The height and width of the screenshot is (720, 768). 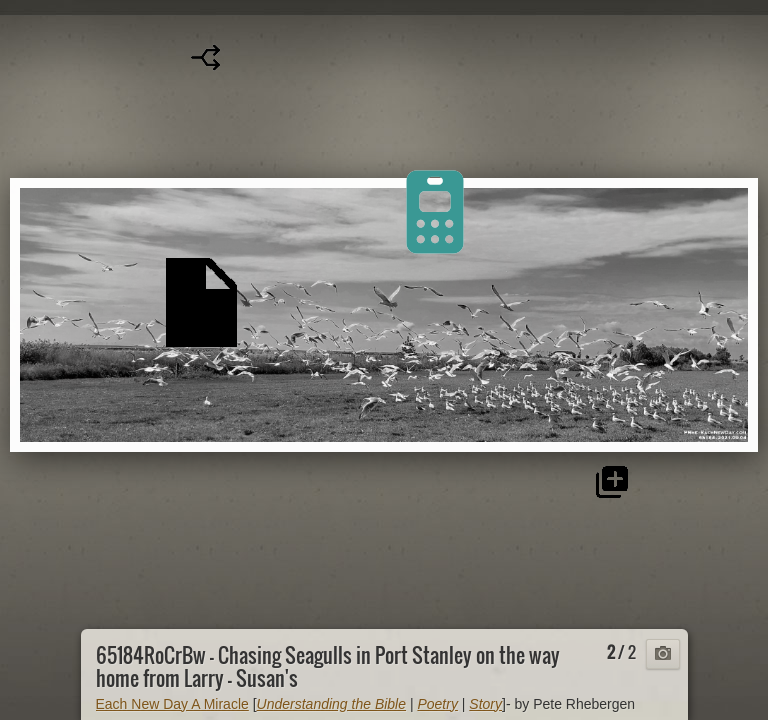 What do you see at coordinates (435, 212) in the screenshot?
I see `call using a classic mobile phone` at bounding box center [435, 212].